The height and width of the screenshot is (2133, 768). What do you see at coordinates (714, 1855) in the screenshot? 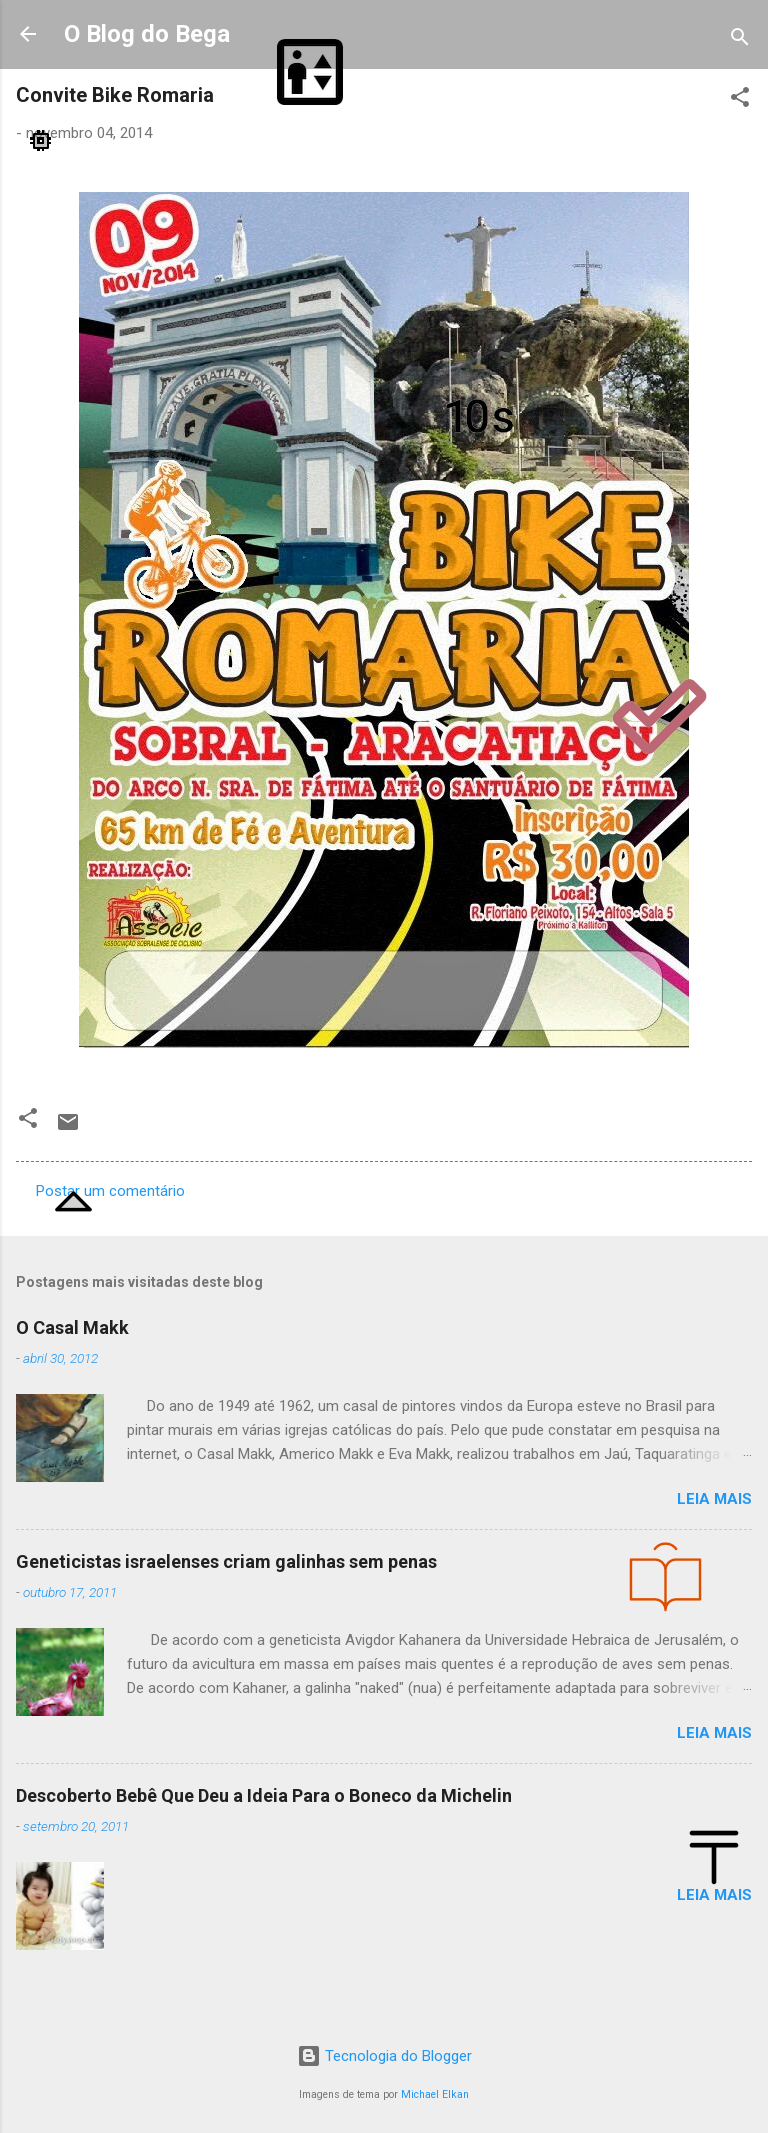
I see `display prices in kazakhstani tenge` at bounding box center [714, 1855].